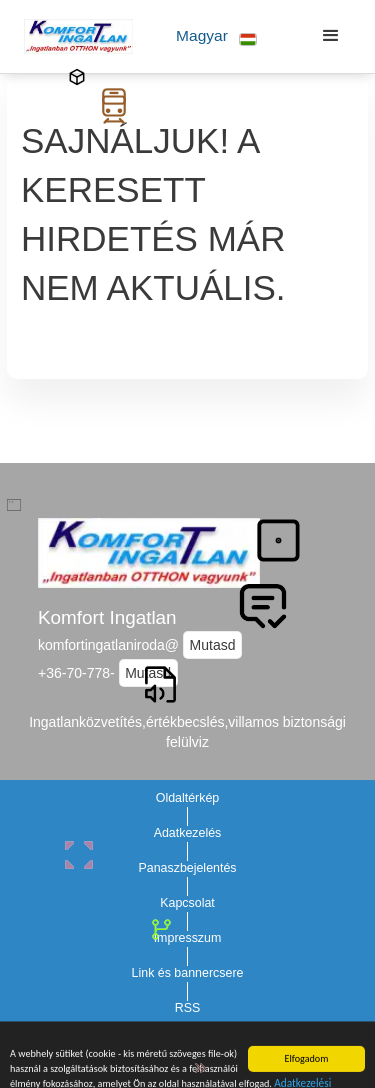 The image size is (375, 1088). Describe the element at coordinates (278, 540) in the screenshot. I see `roll the dice or generate a random result` at that location.